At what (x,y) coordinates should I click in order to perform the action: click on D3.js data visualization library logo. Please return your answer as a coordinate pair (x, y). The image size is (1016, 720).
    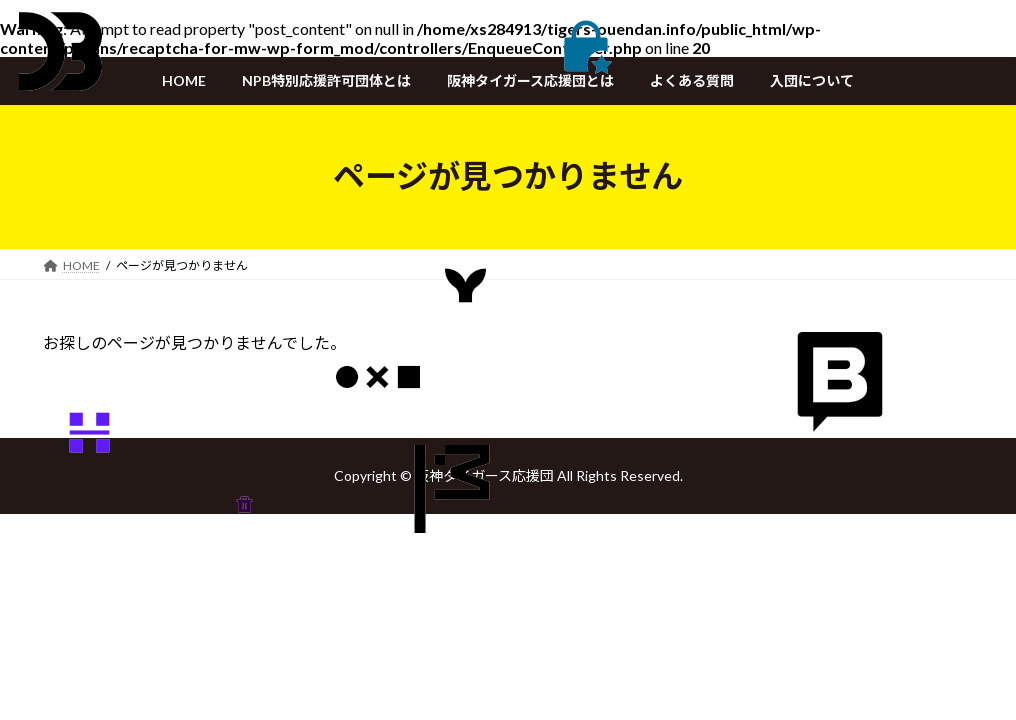
    Looking at the image, I should click on (60, 51).